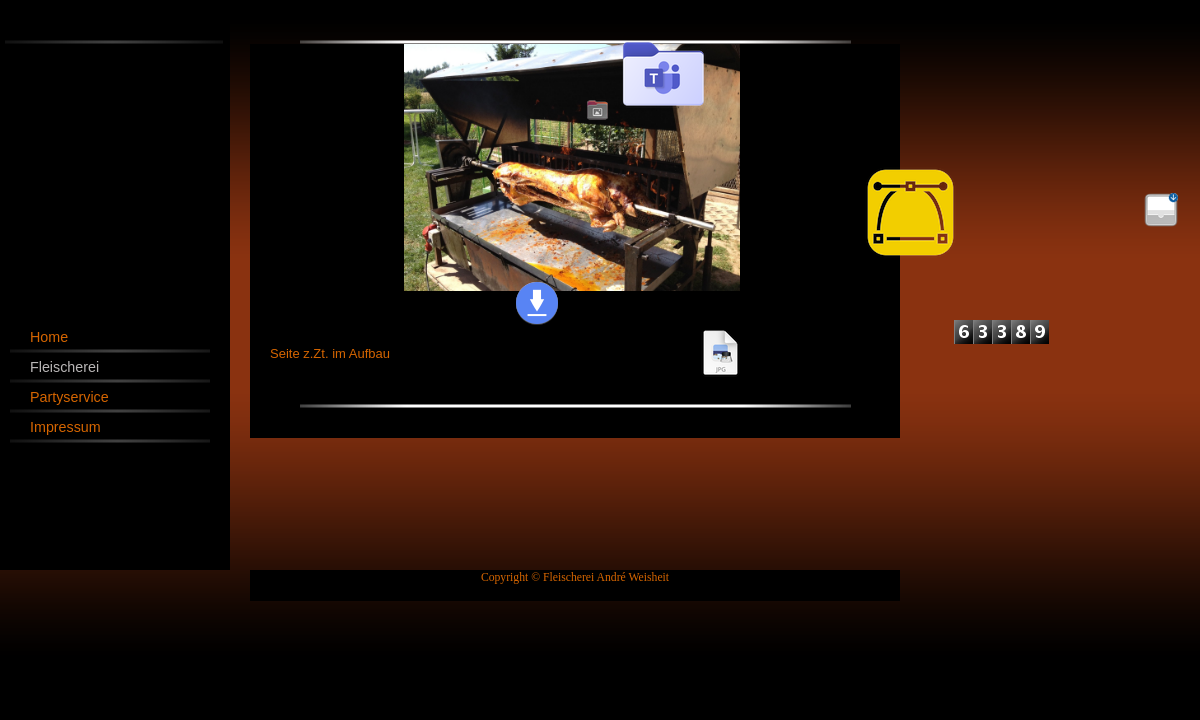 This screenshot has width=1200, height=720. Describe the element at coordinates (663, 76) in the screenshot. I see `open microsoft teams files folder` at that location.